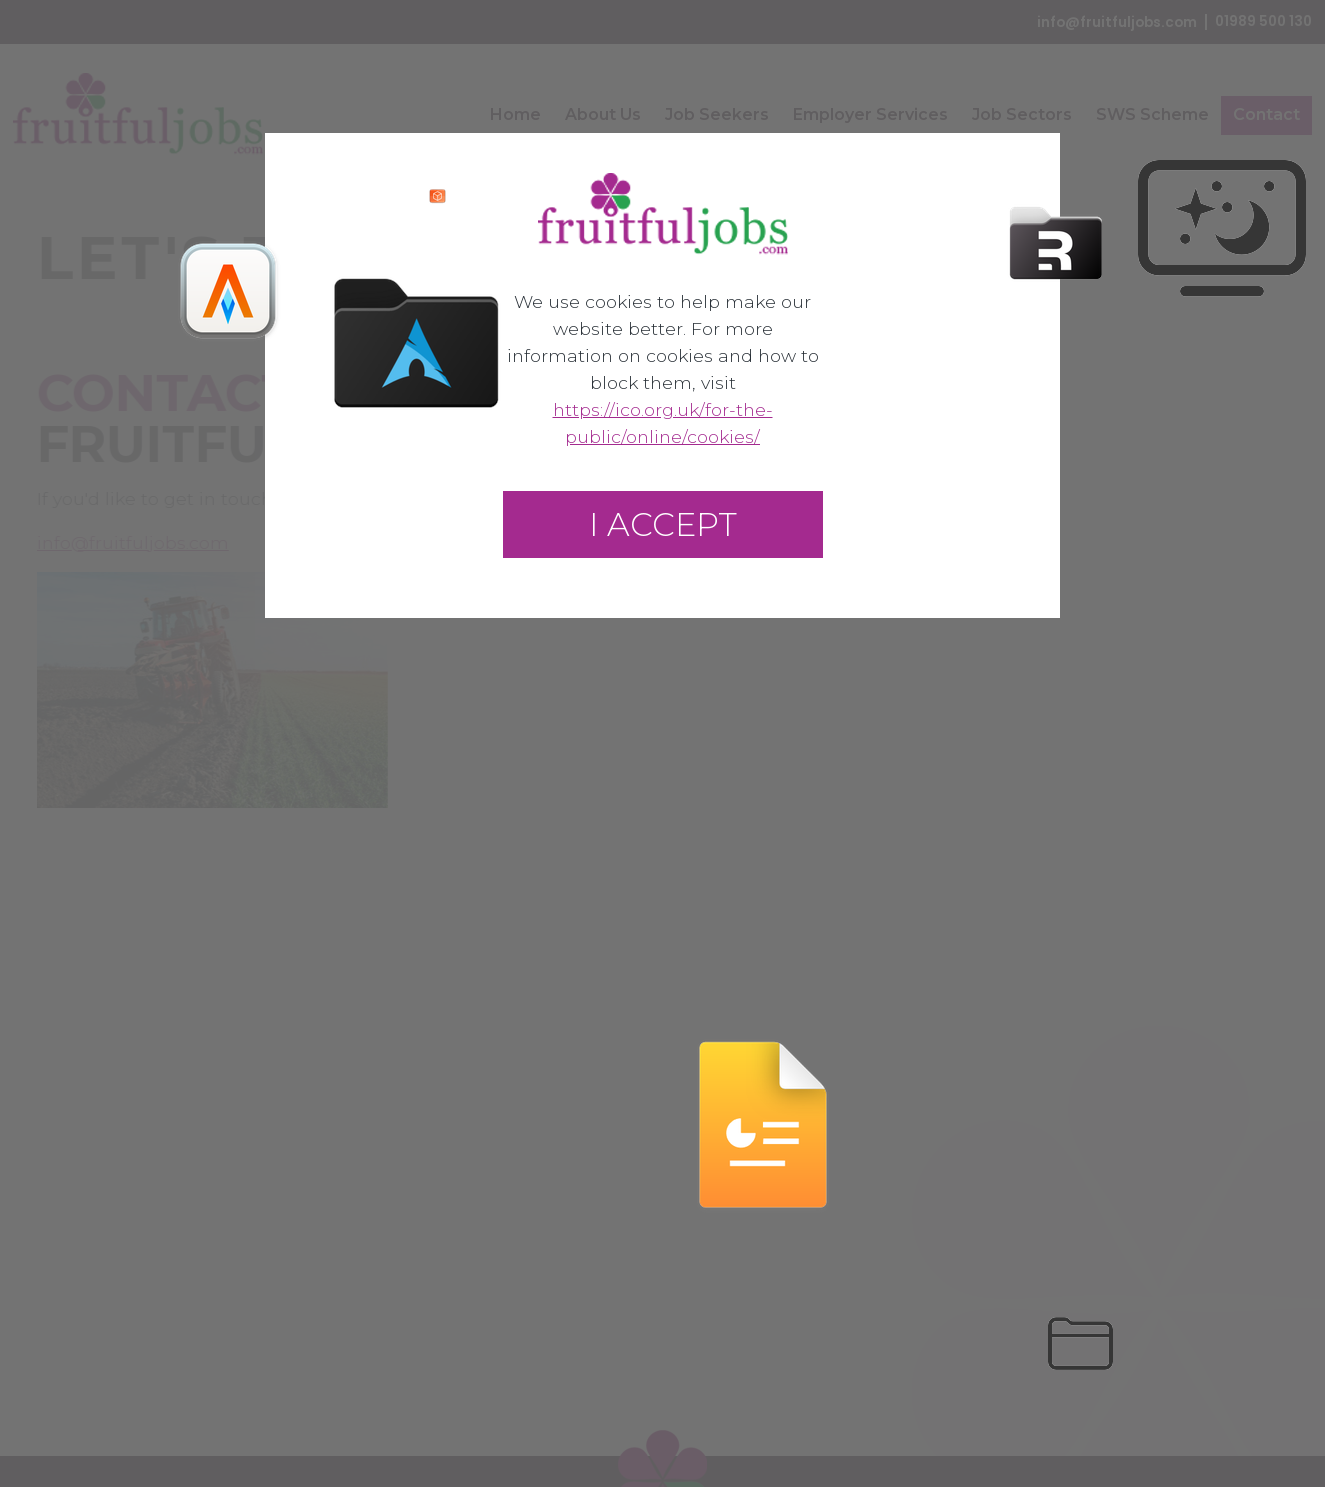 This screenshot has width=1325, height=1487. Describe the element at coordinates (763, 1128) in the screenshot. I see `open a presentation file` at that location.